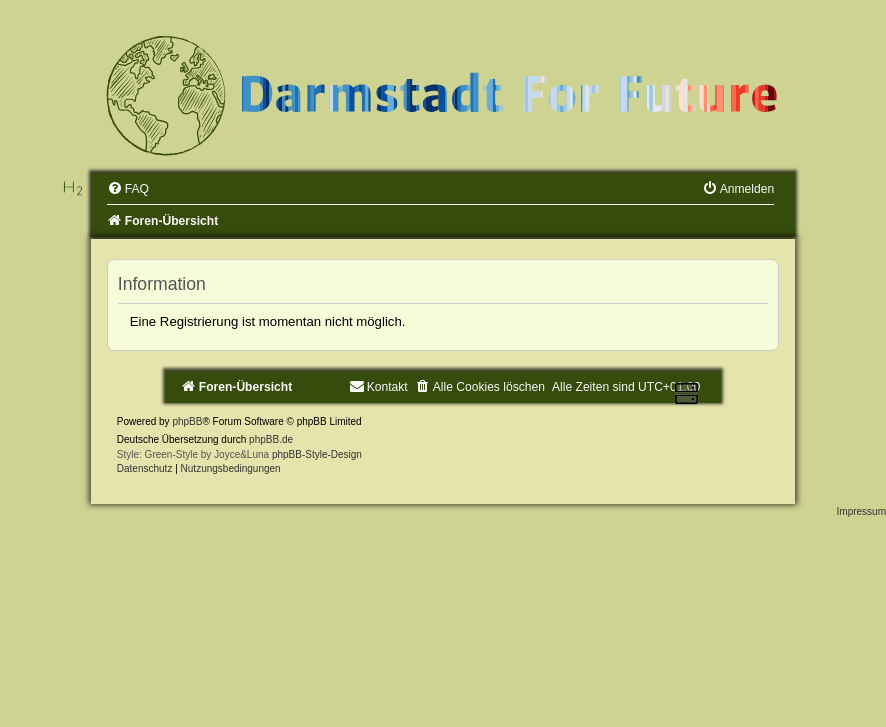 The width and height of the screenshot is (886, 727). Describe the element at coordinates (72, 188) in the screenshot. I see `format text as heading level 2` at that location.